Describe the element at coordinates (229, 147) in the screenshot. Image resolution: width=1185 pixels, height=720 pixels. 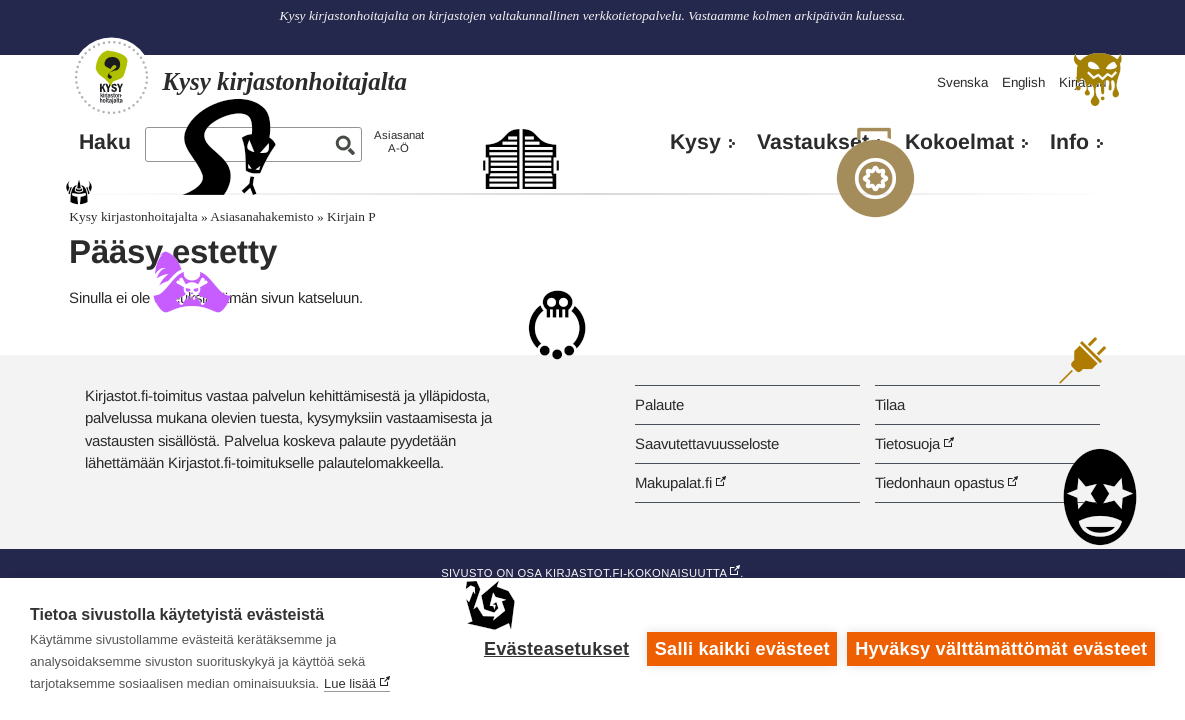
I see `snake or reptile character in a game` at that location.